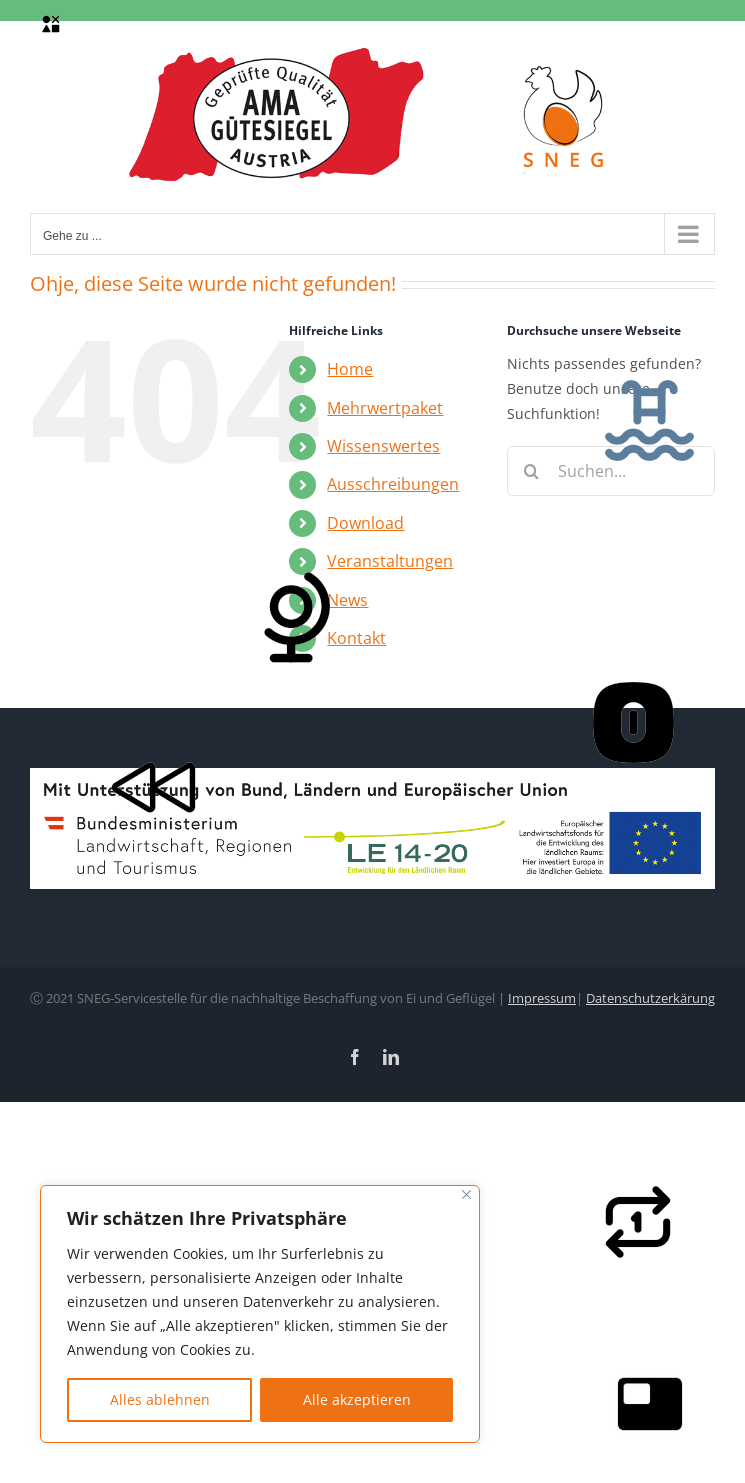  Describe the element at coordinates (153, 787) in the screenshot. I see `skip to previous track` at that location.